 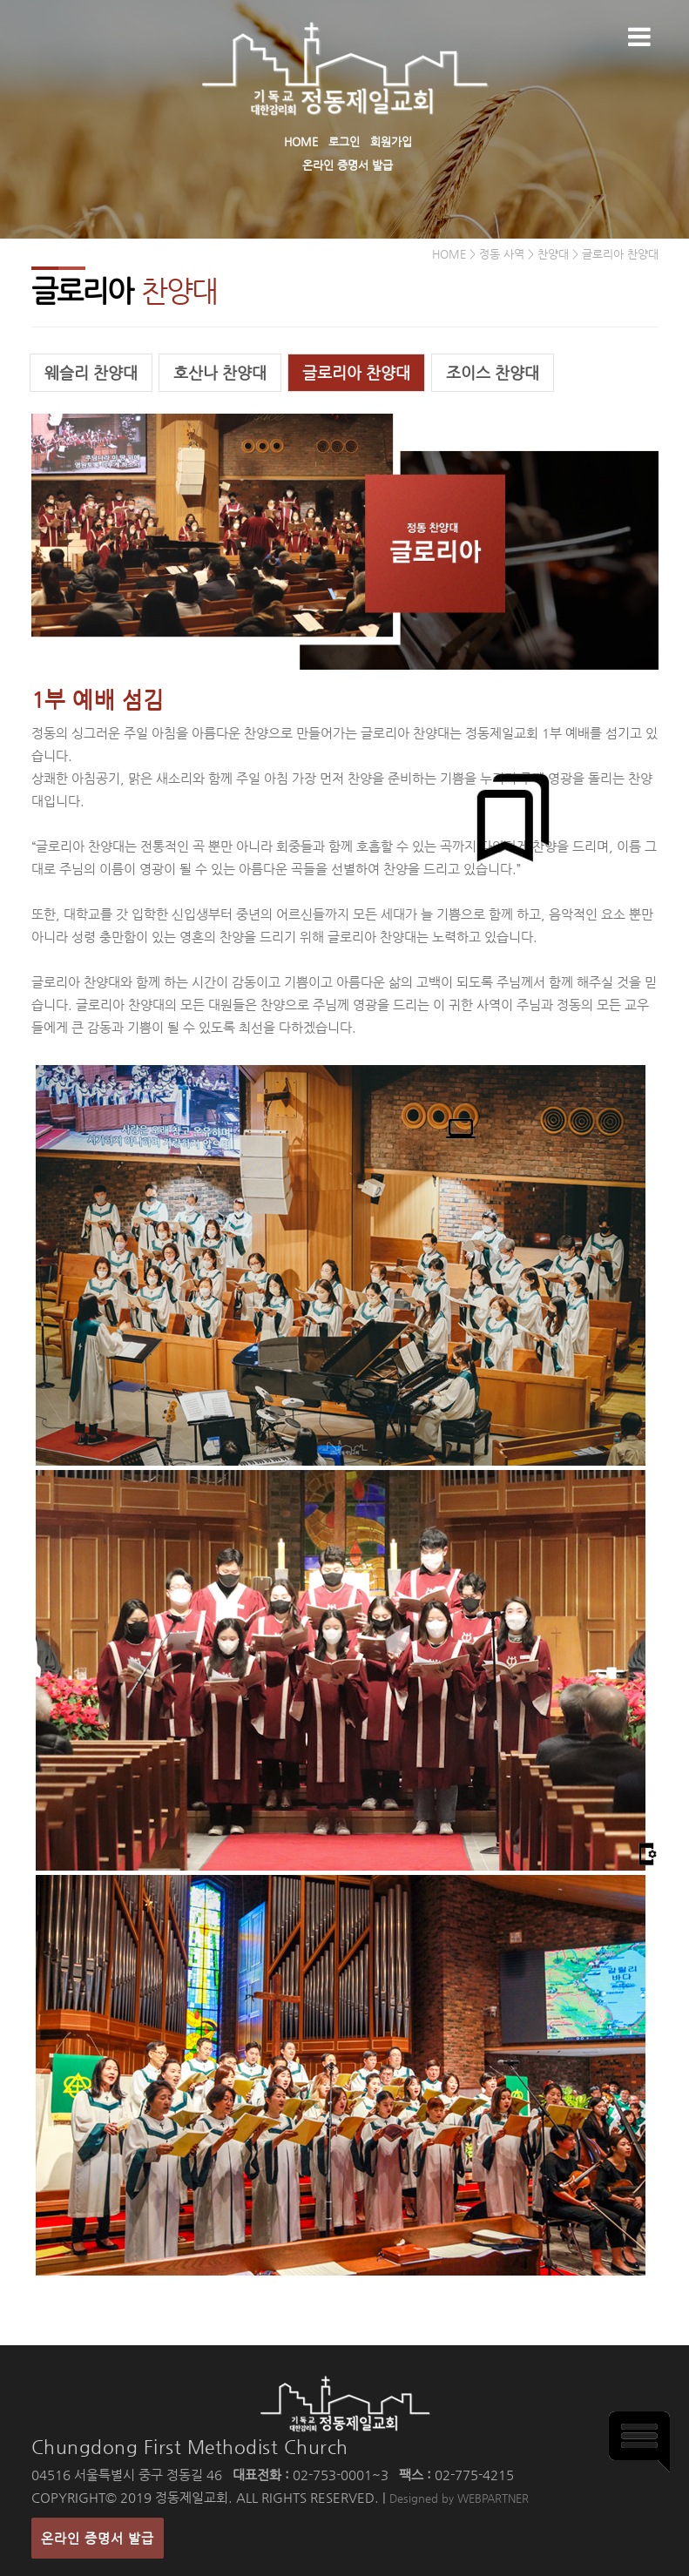 I want to click on add a comment to this item, so click(x=639, y=2442).